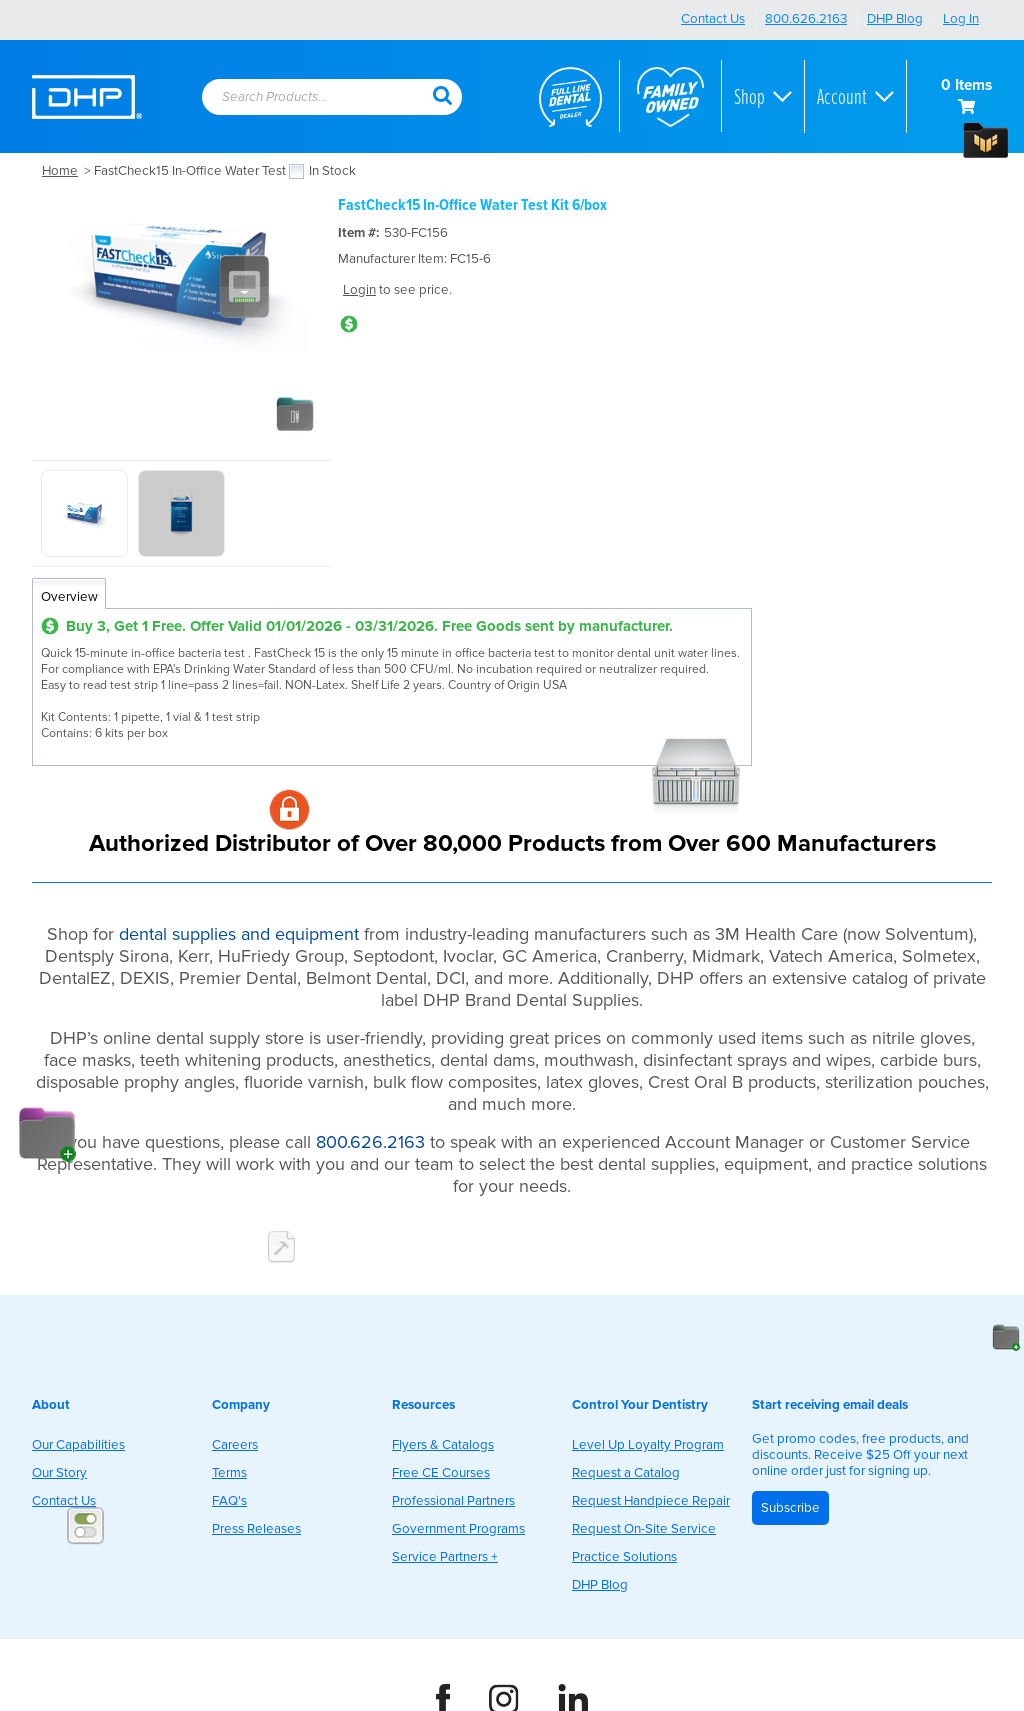  Describe the element at coordinates (1006, 1337) in the screenshot. I see `create a new folder` at that location.